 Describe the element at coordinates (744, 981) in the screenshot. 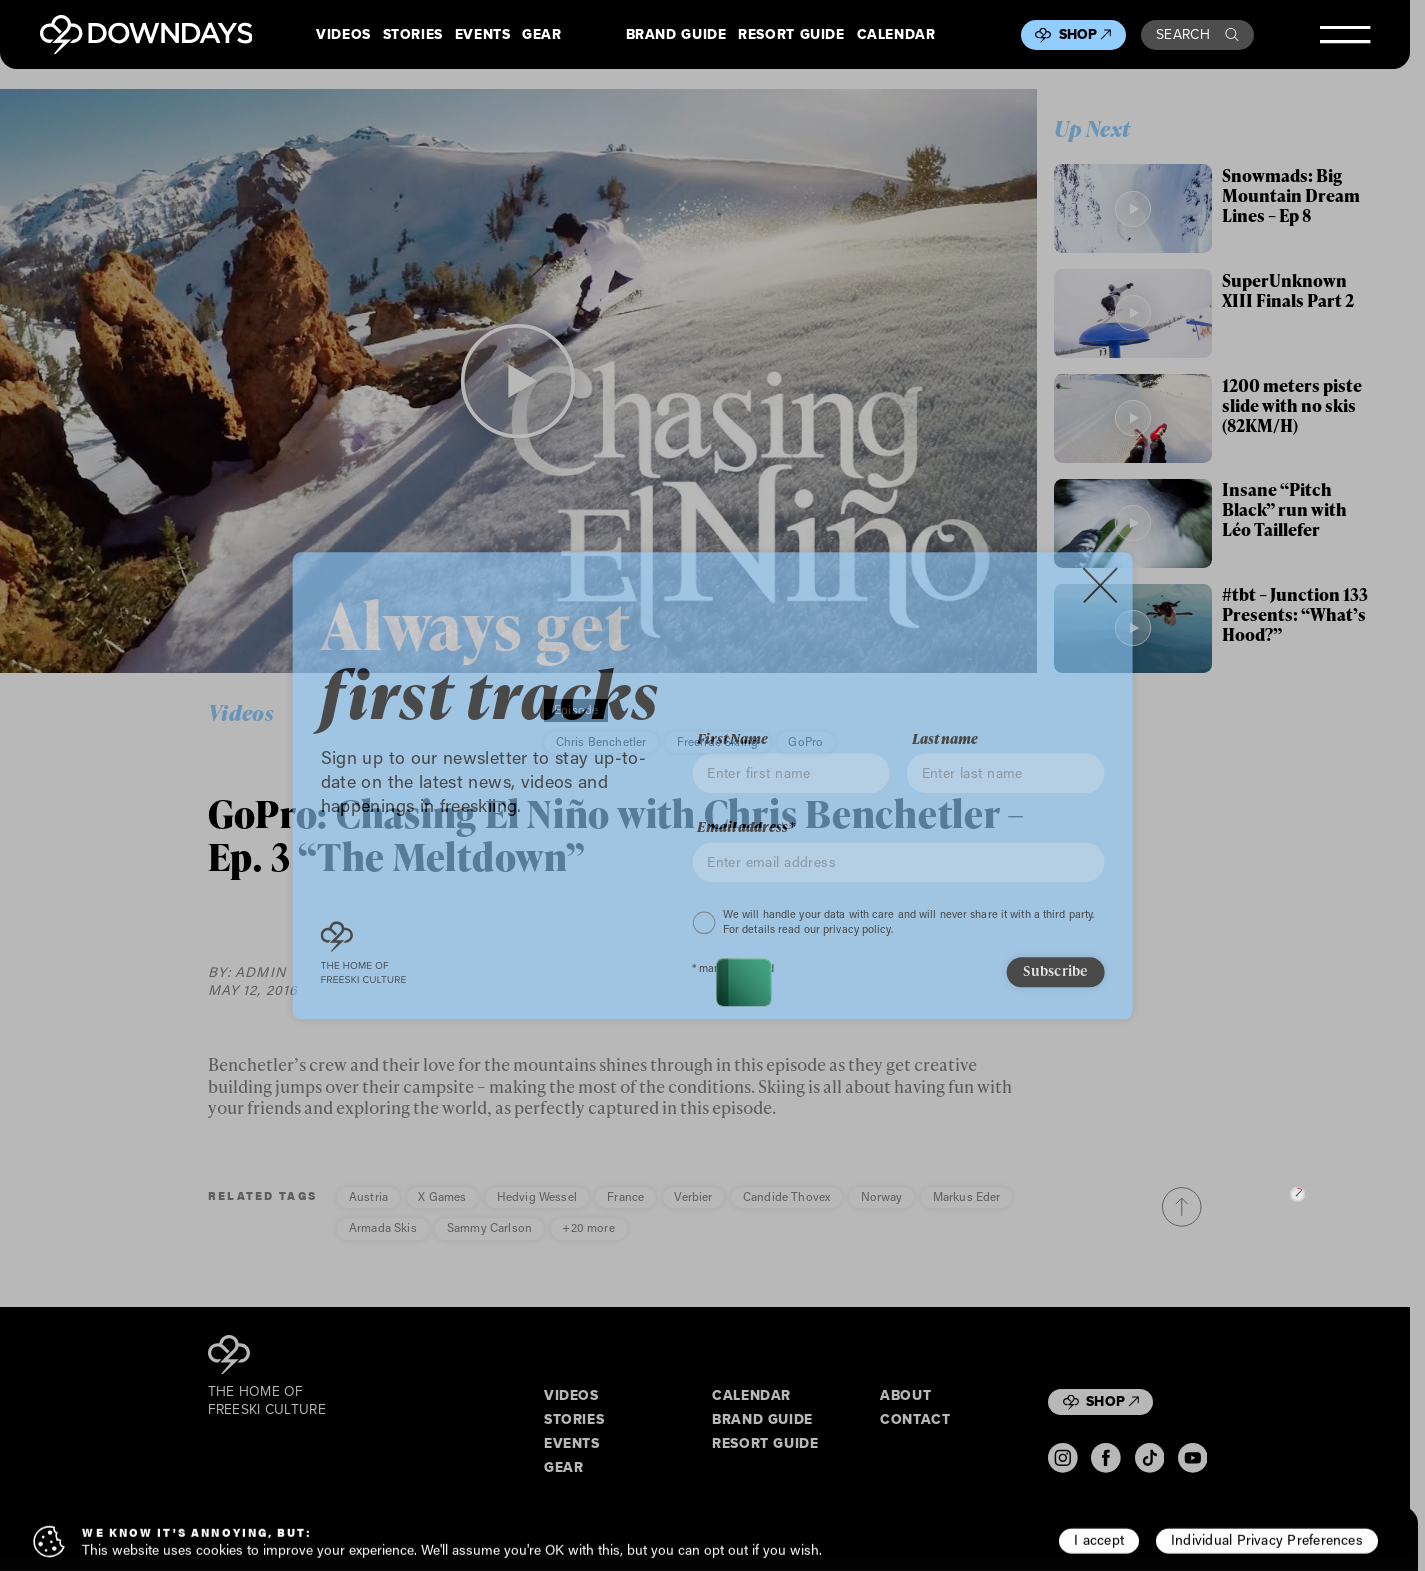

I see `access desktop folder or files` at that location.